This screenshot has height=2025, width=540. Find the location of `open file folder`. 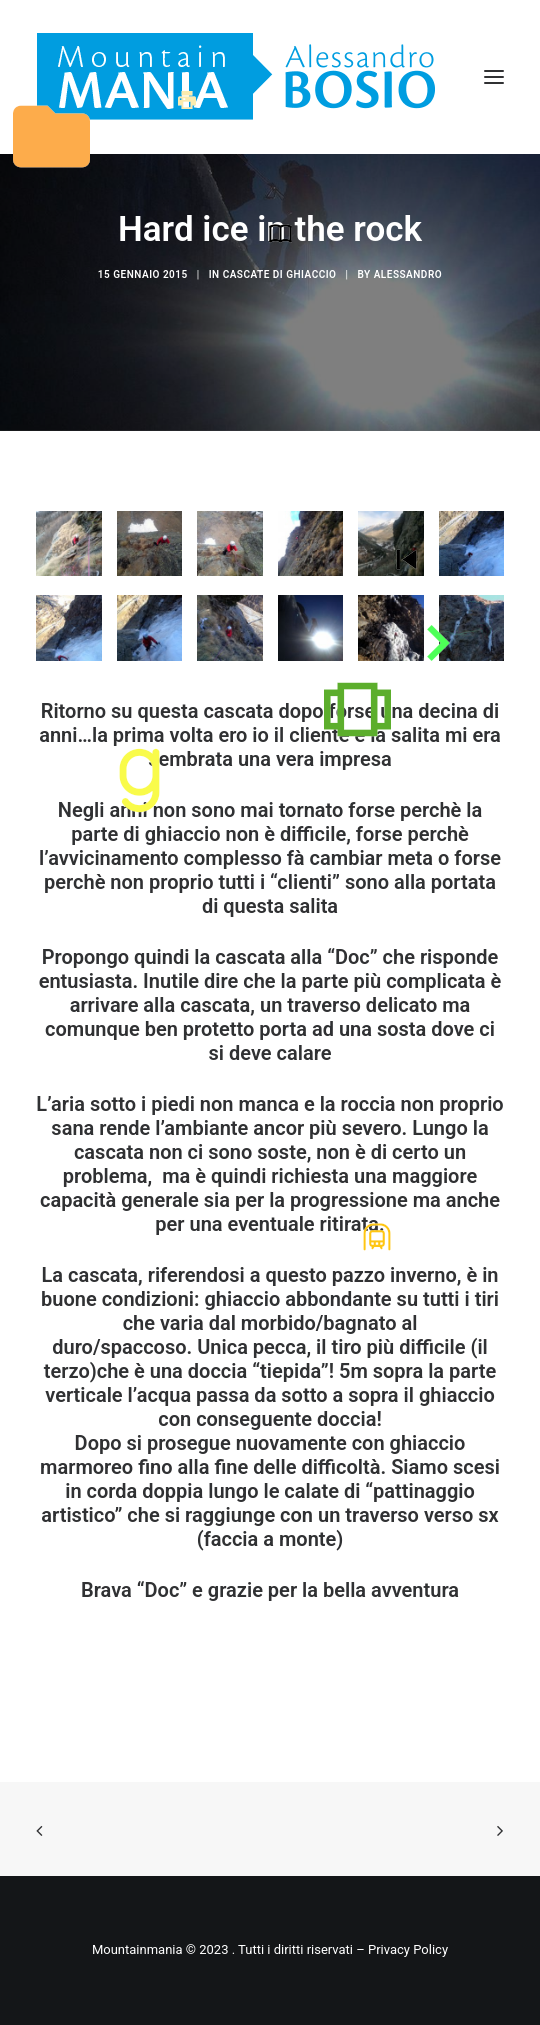

open file folder is located at coordinates (51, 136).